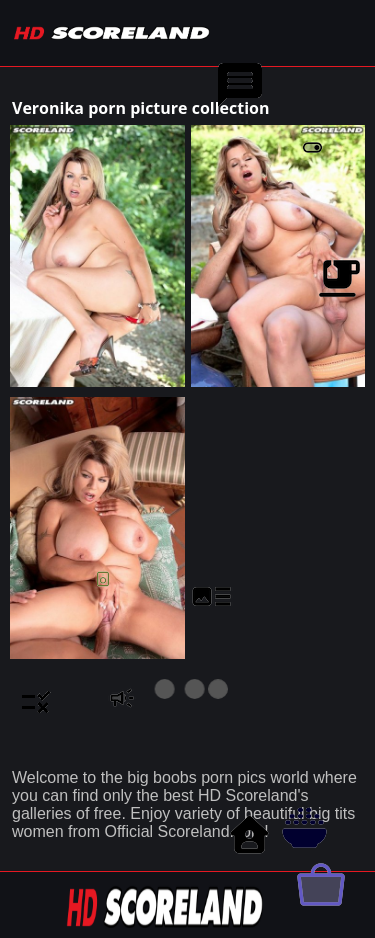 Image resolution: width=375 pixels, height=938 pixels. Describe the element at coordinates (36, 702) in the screenshot. I see `view validation rules or criteria` at that location.